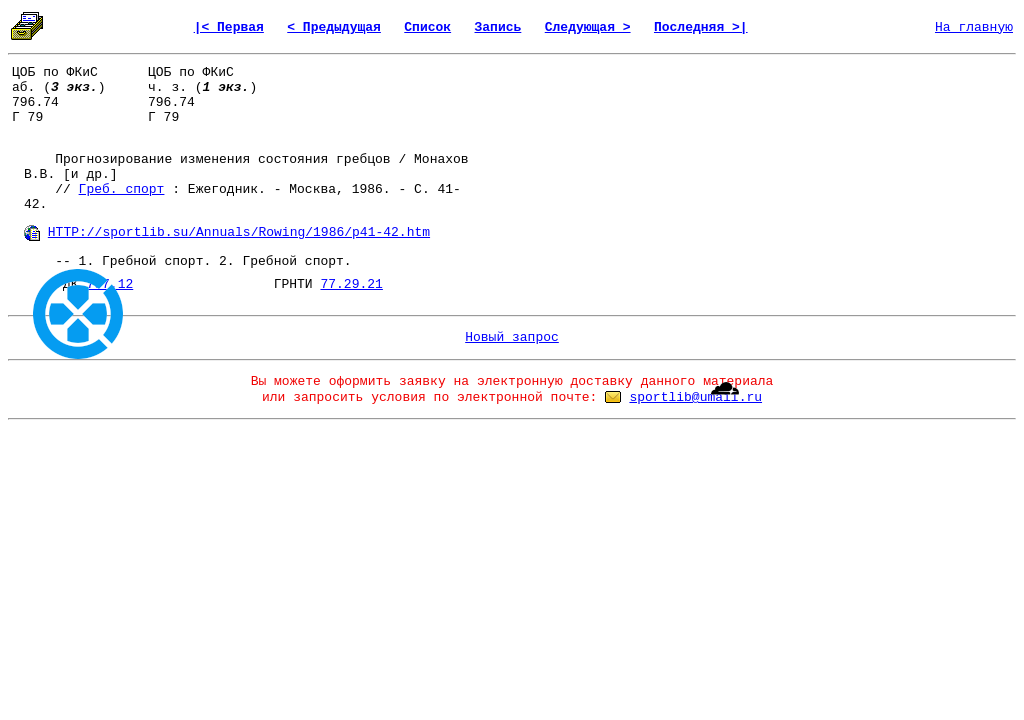 This screenshot has height=720, width=1024. What do you see at coordinates (78, 314) in the screenshot?
I see `visit opencritic website for game reviews` at bounding box center [78, 314].